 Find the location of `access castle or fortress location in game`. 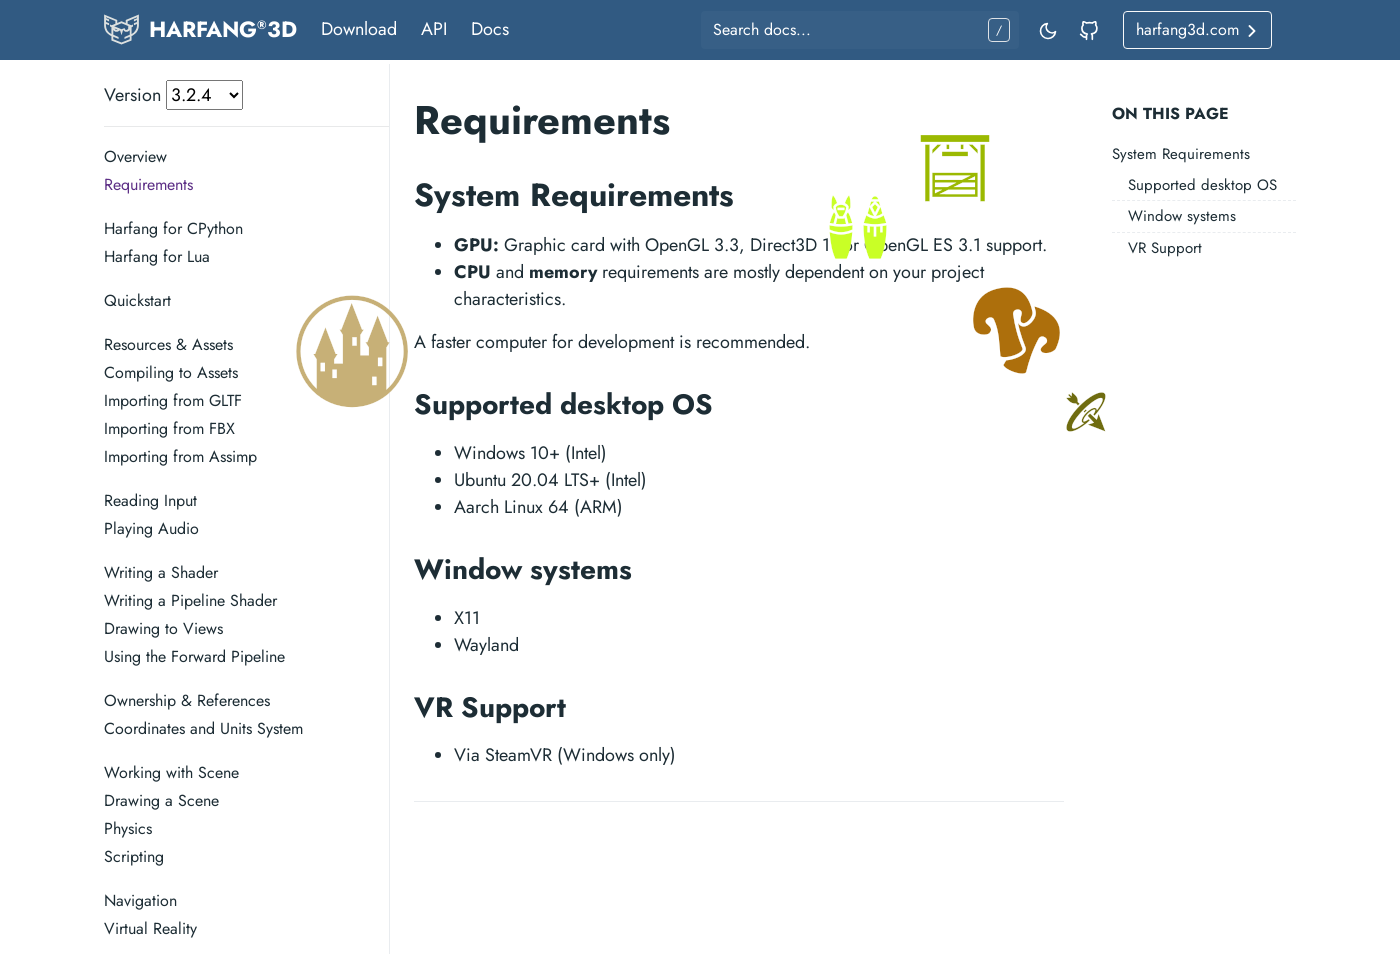

access castle or fortress location in game is located at coordinates (352, 351).